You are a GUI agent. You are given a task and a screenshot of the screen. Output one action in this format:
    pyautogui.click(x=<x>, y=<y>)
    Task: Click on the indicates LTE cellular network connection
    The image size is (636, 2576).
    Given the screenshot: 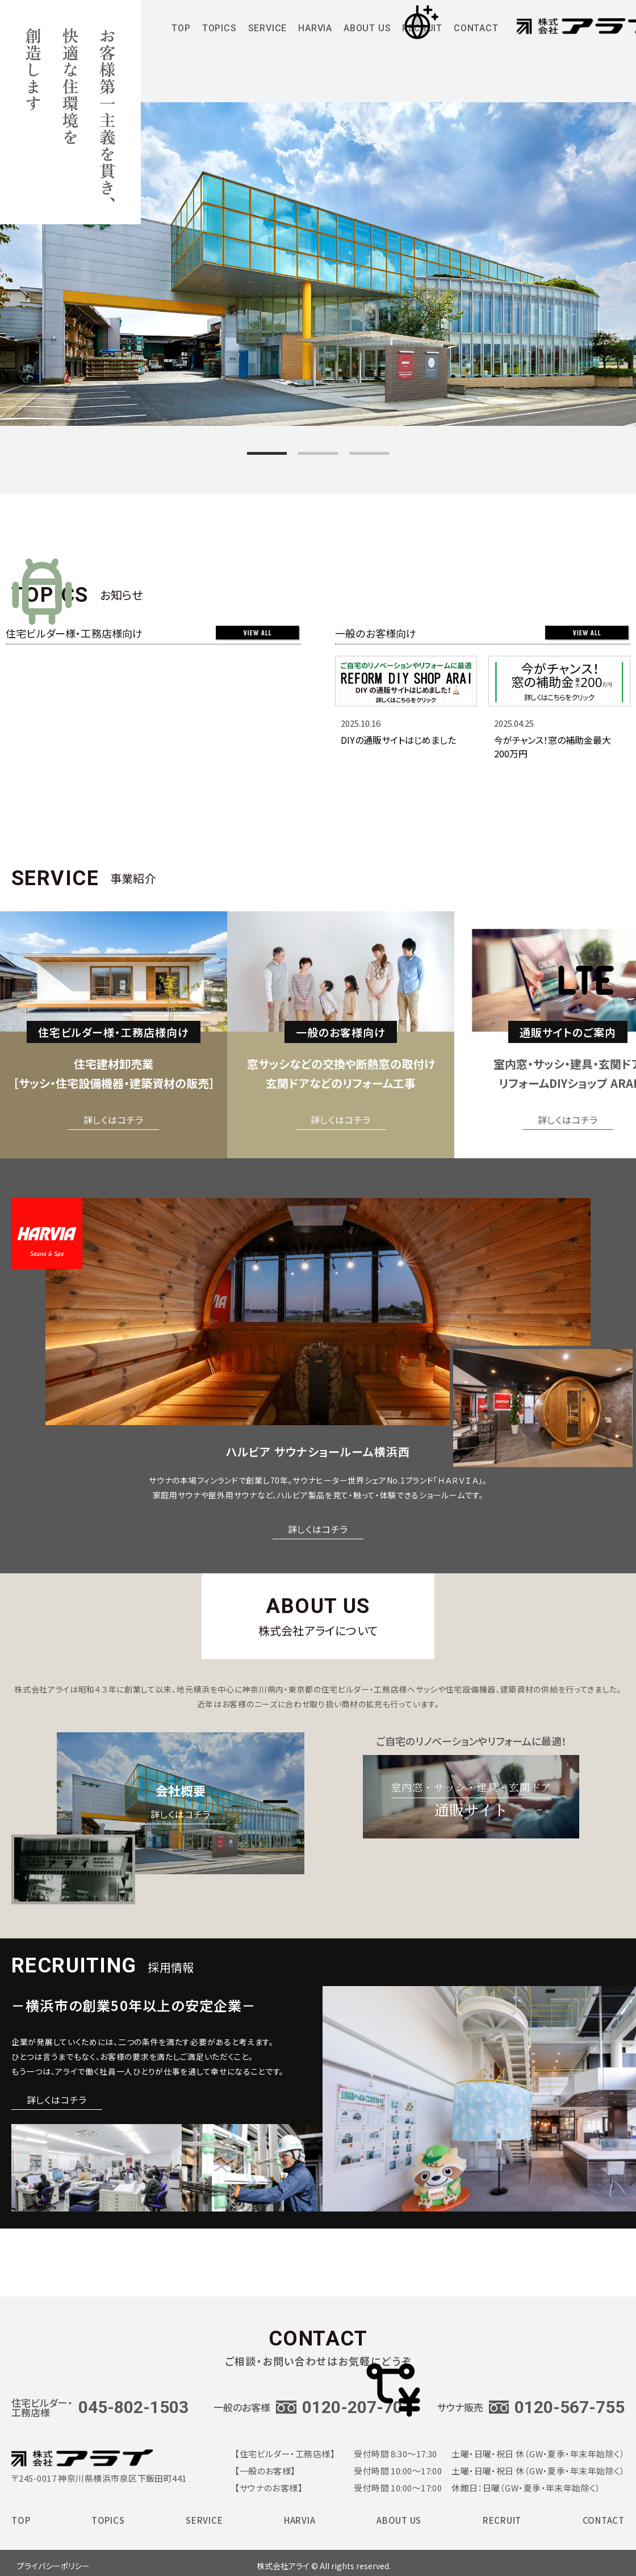 What is the action you would take?
    pyautogui.click(x=584, y=980)
    